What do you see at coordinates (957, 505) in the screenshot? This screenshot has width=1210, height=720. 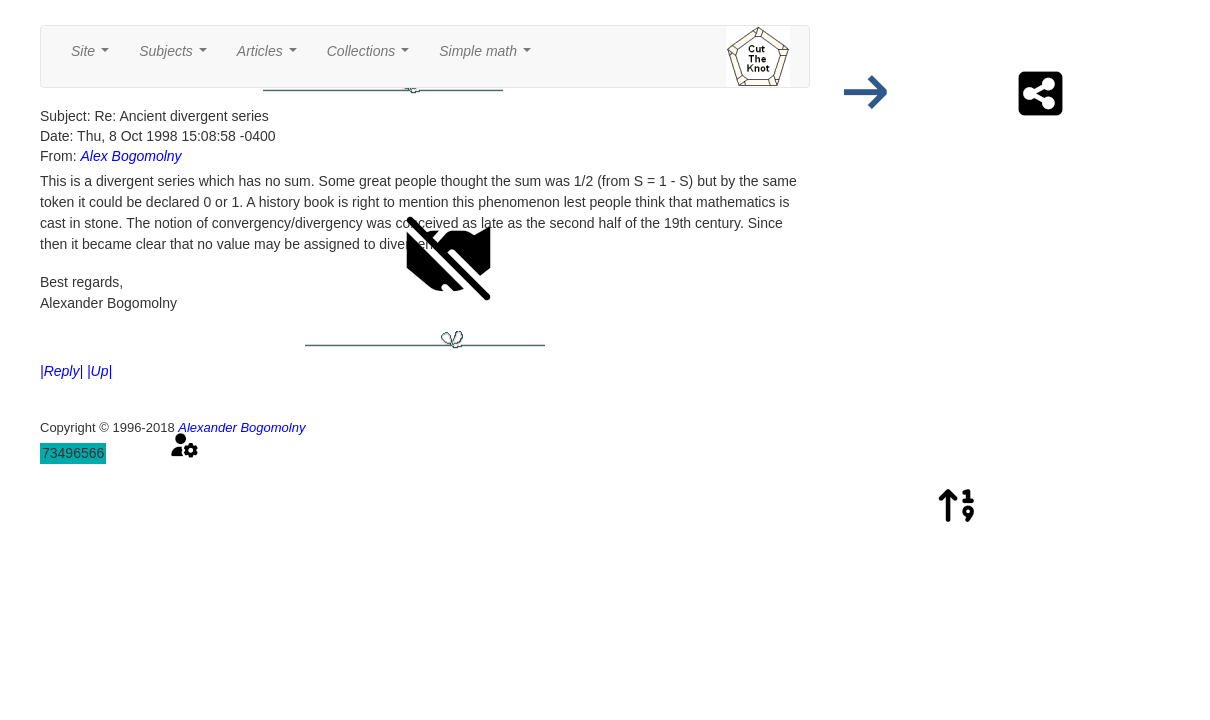 I see `sort numbers in ascending order` at bounding box center [957, 505].